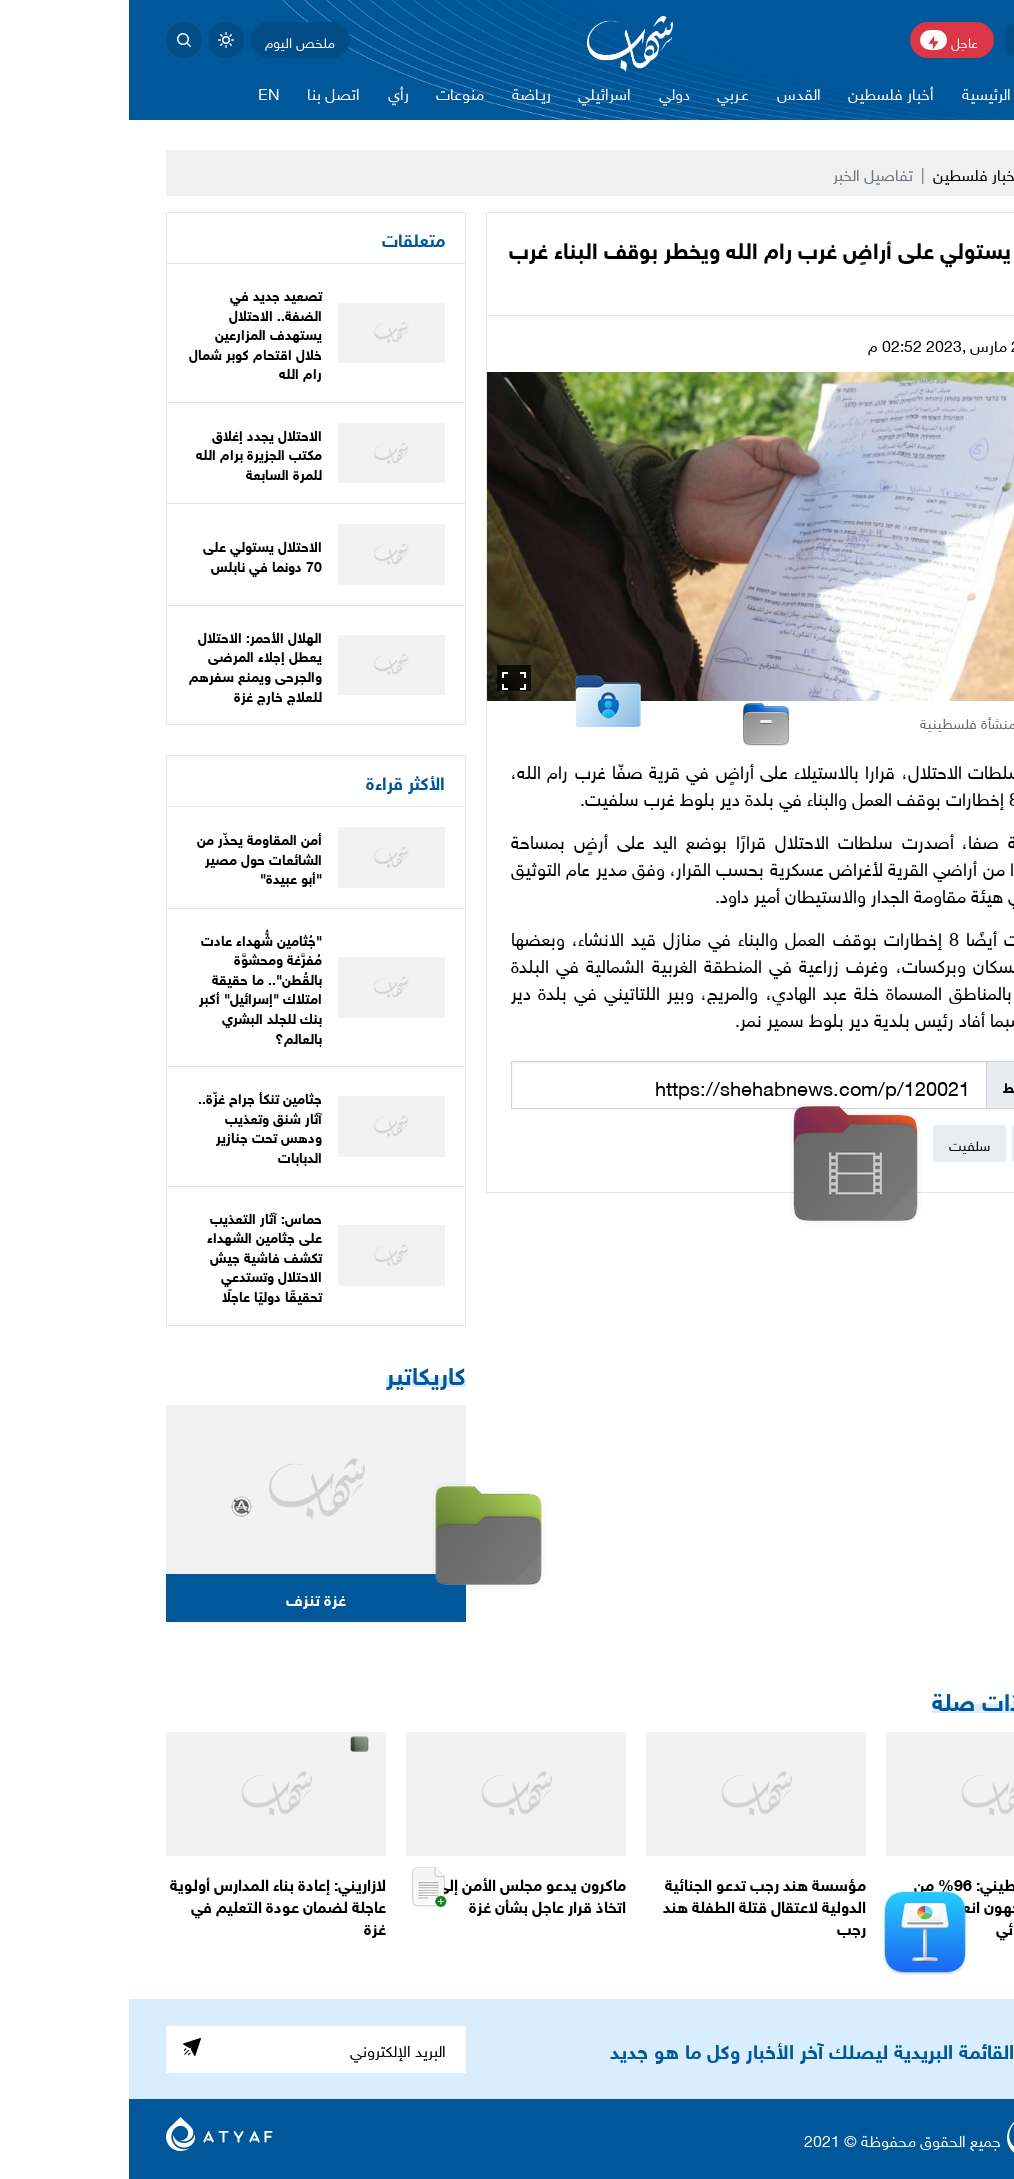 The image size is (1014, 2179). Describe the element at coordinates (855, 1163) in the screenshot. I see `open your videos folder` at that location.